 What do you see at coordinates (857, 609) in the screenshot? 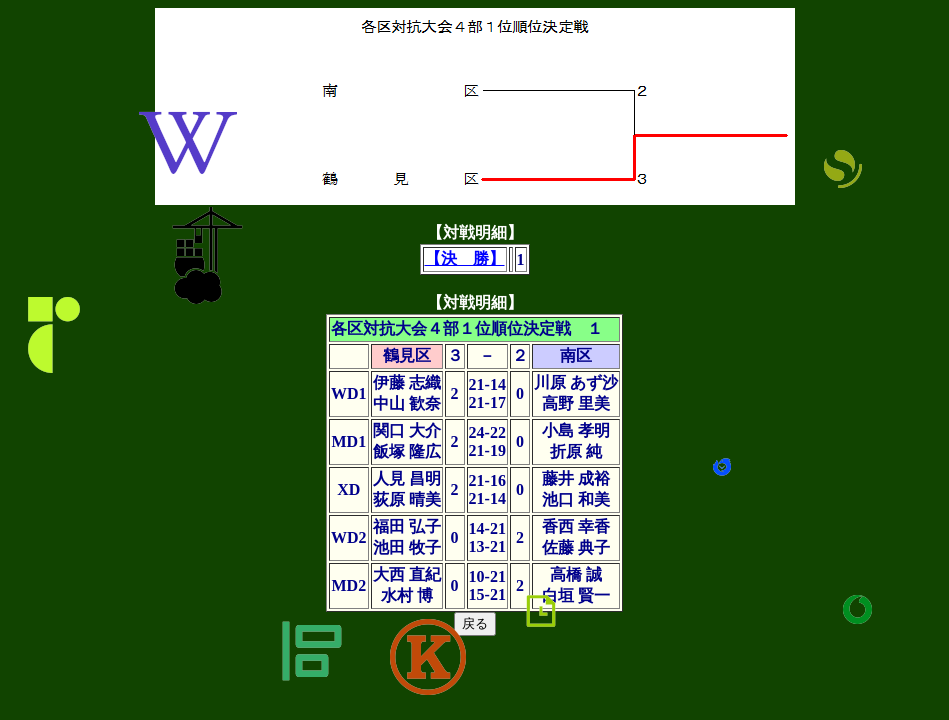
I see `vodafone app or service` at bounding box center [857, 609].